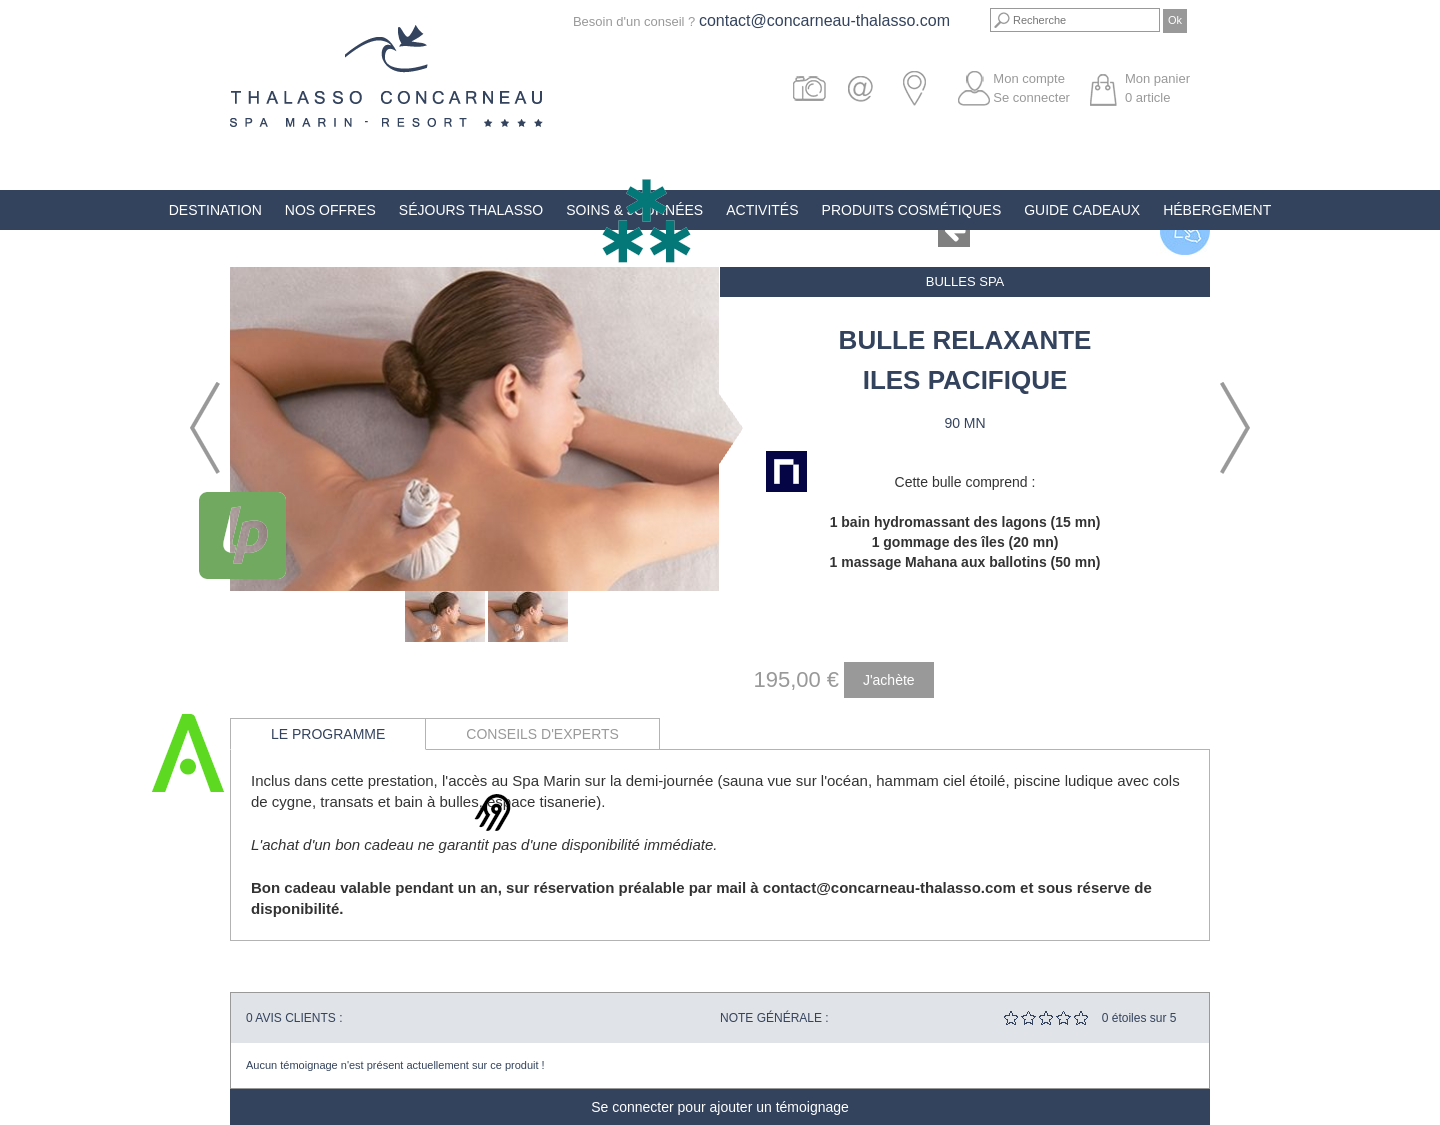 This screenshot has height=1125, width=1440. What do you see at coordinates (646, 223) in the screenshot?
I see `connect to the fediverse network` at bounding box center [646, 223].